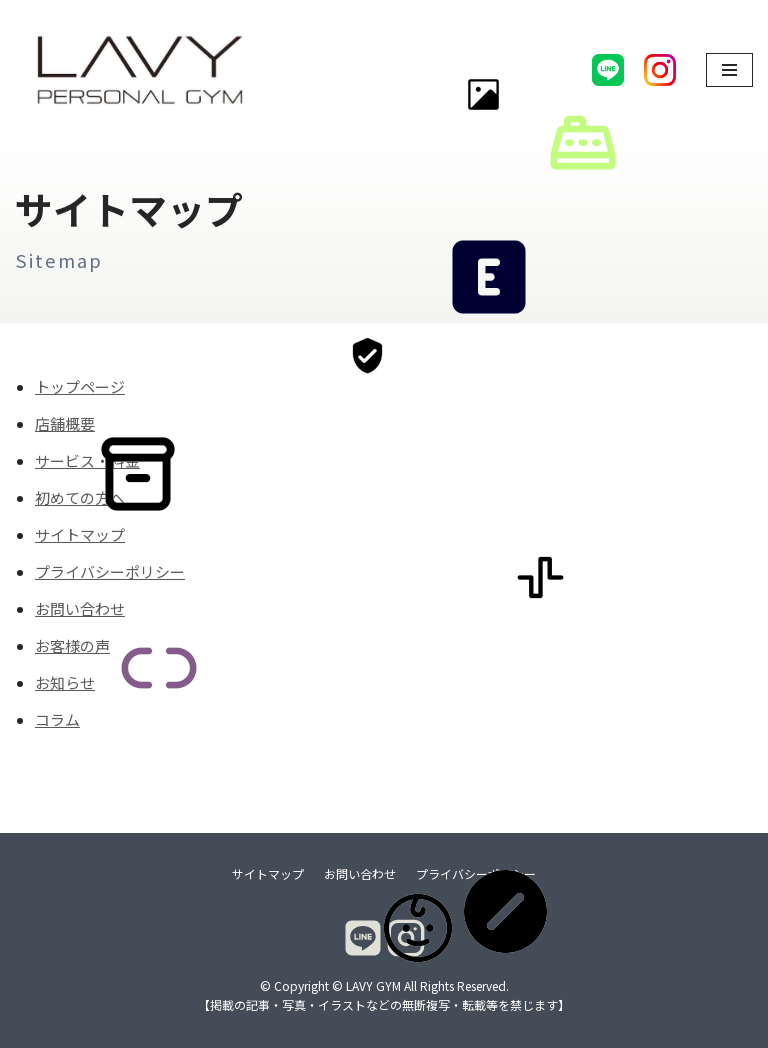  Describe the element at coordinates (159, 668) in the screenshot. I see `disconnect or unlink connected accounts` at that location.